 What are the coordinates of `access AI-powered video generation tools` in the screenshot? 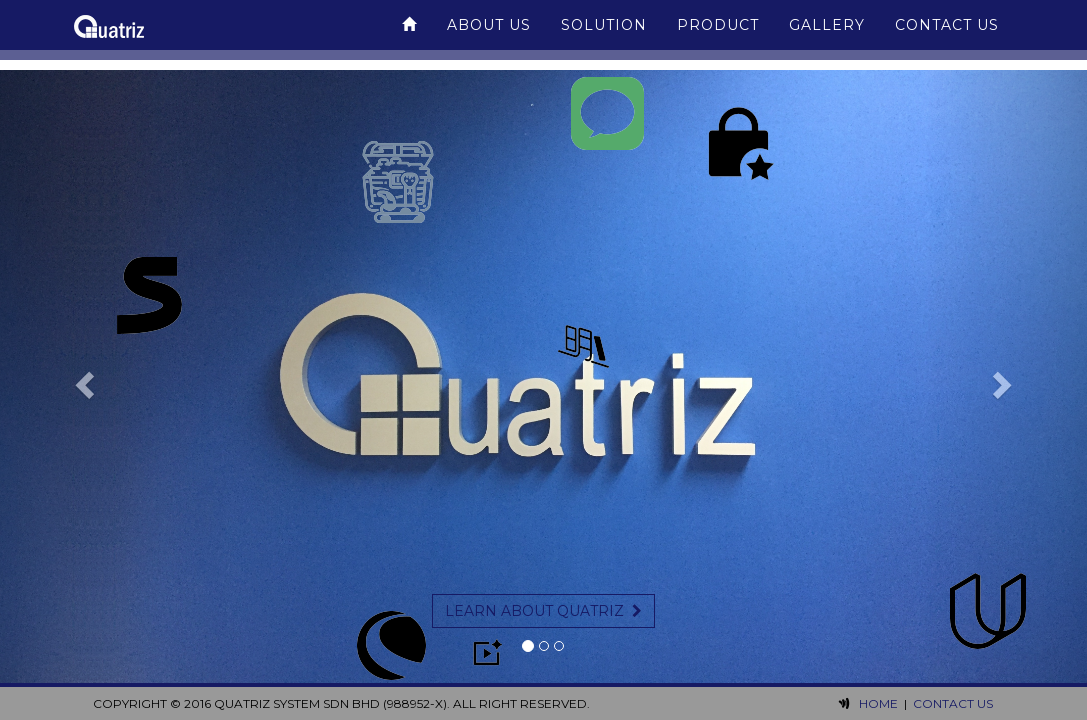 It's located at (486, 653).